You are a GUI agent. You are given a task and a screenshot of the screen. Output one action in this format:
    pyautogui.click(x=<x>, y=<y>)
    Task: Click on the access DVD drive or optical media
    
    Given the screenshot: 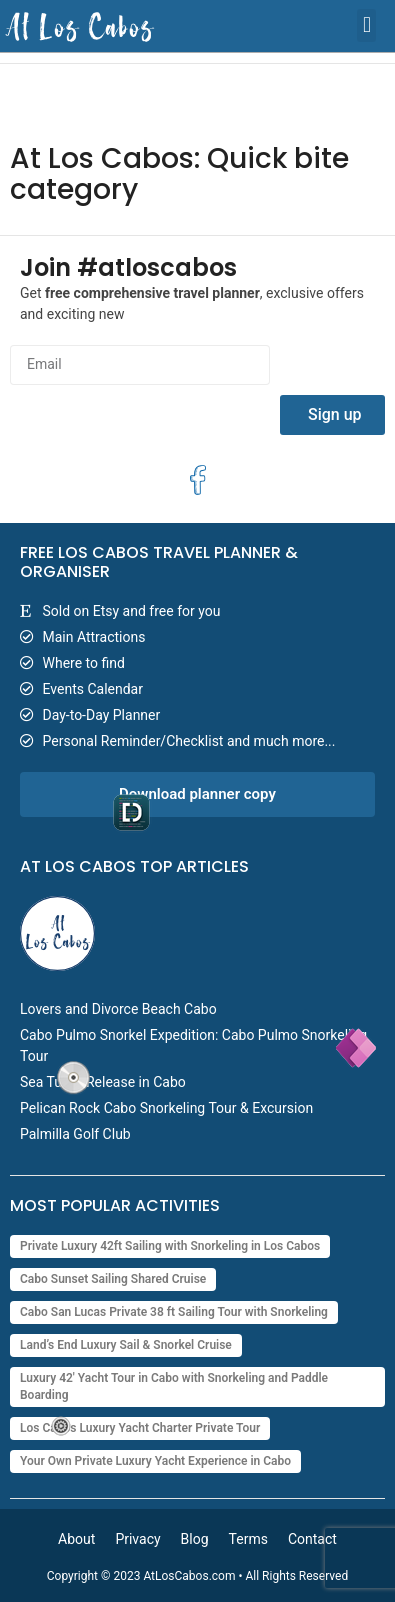 What is the action you would take?
    pyautogui.click(x=73, y=1077)
    